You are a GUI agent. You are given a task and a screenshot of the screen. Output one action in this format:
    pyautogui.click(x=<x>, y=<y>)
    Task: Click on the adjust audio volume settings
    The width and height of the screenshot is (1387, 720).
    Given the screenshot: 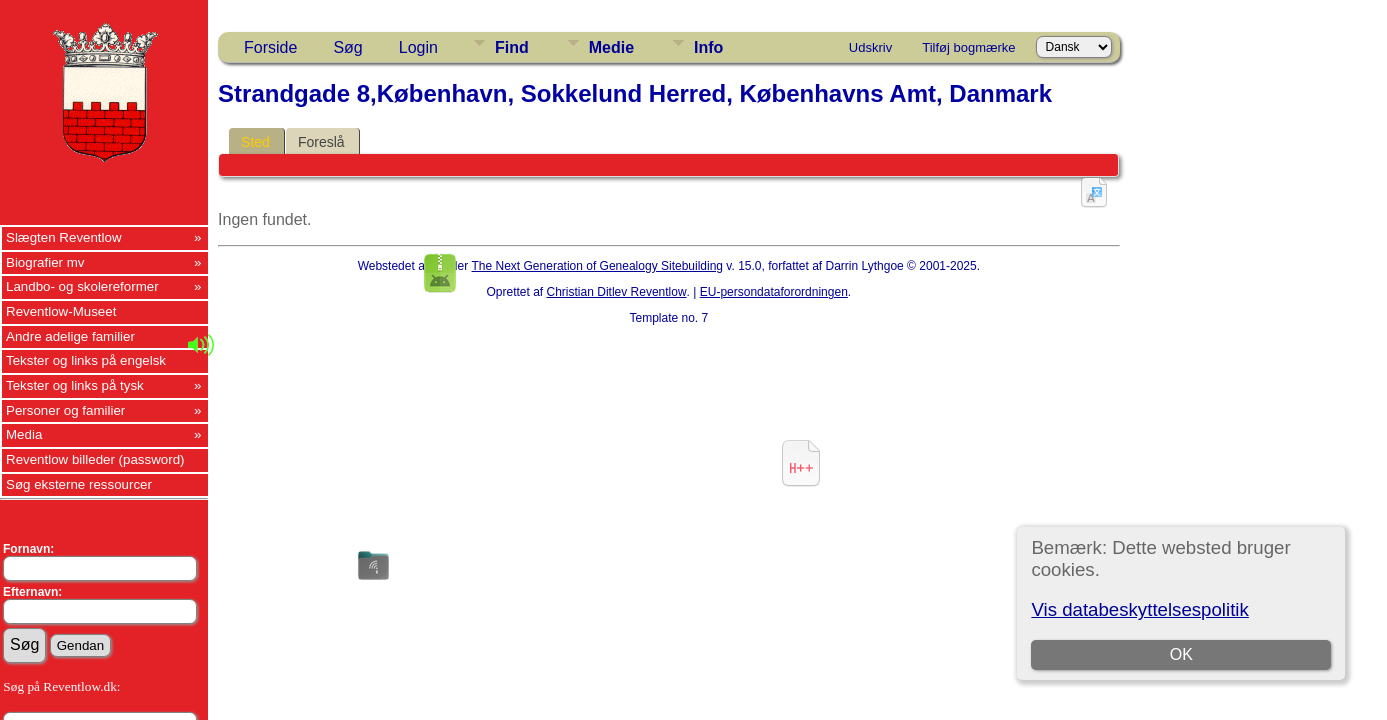 What is the action you would take?
    pyautogui.click(x=201, y=345)
    